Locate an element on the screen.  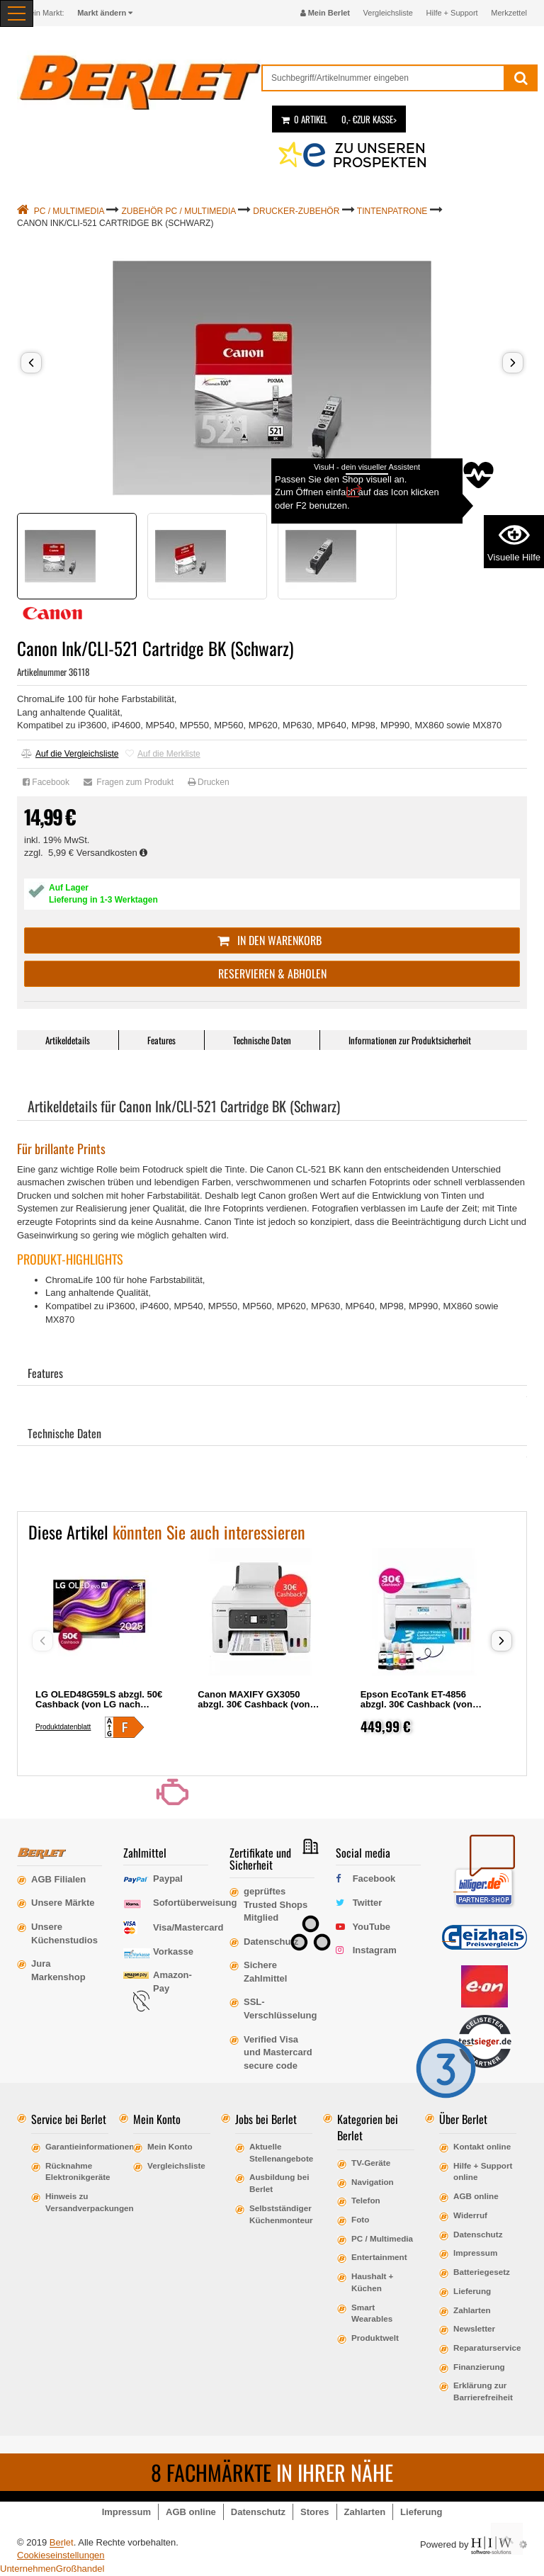
view health or fitness tracking data is located at coordinates (478, 475).